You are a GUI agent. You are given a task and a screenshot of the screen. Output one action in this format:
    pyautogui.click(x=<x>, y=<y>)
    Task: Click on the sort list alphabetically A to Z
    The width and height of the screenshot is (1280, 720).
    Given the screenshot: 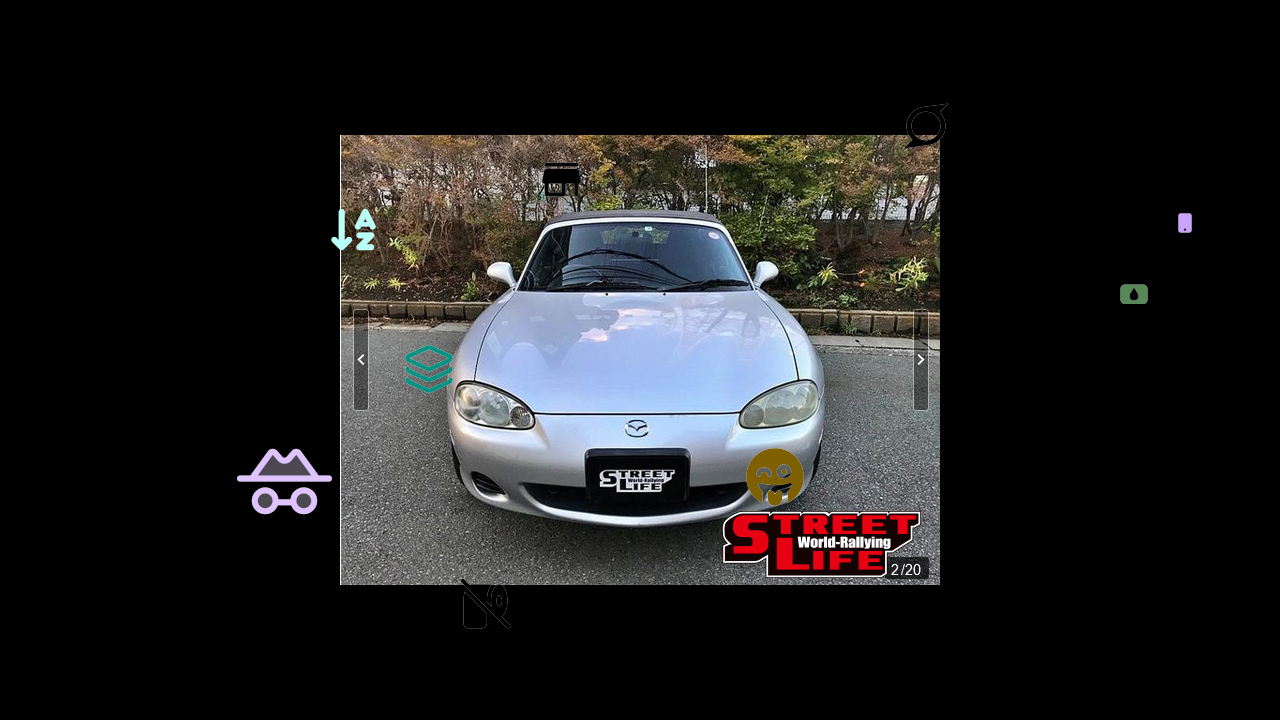 What is the action you would take?
    pyautogui.click(x=353, y=229)
    